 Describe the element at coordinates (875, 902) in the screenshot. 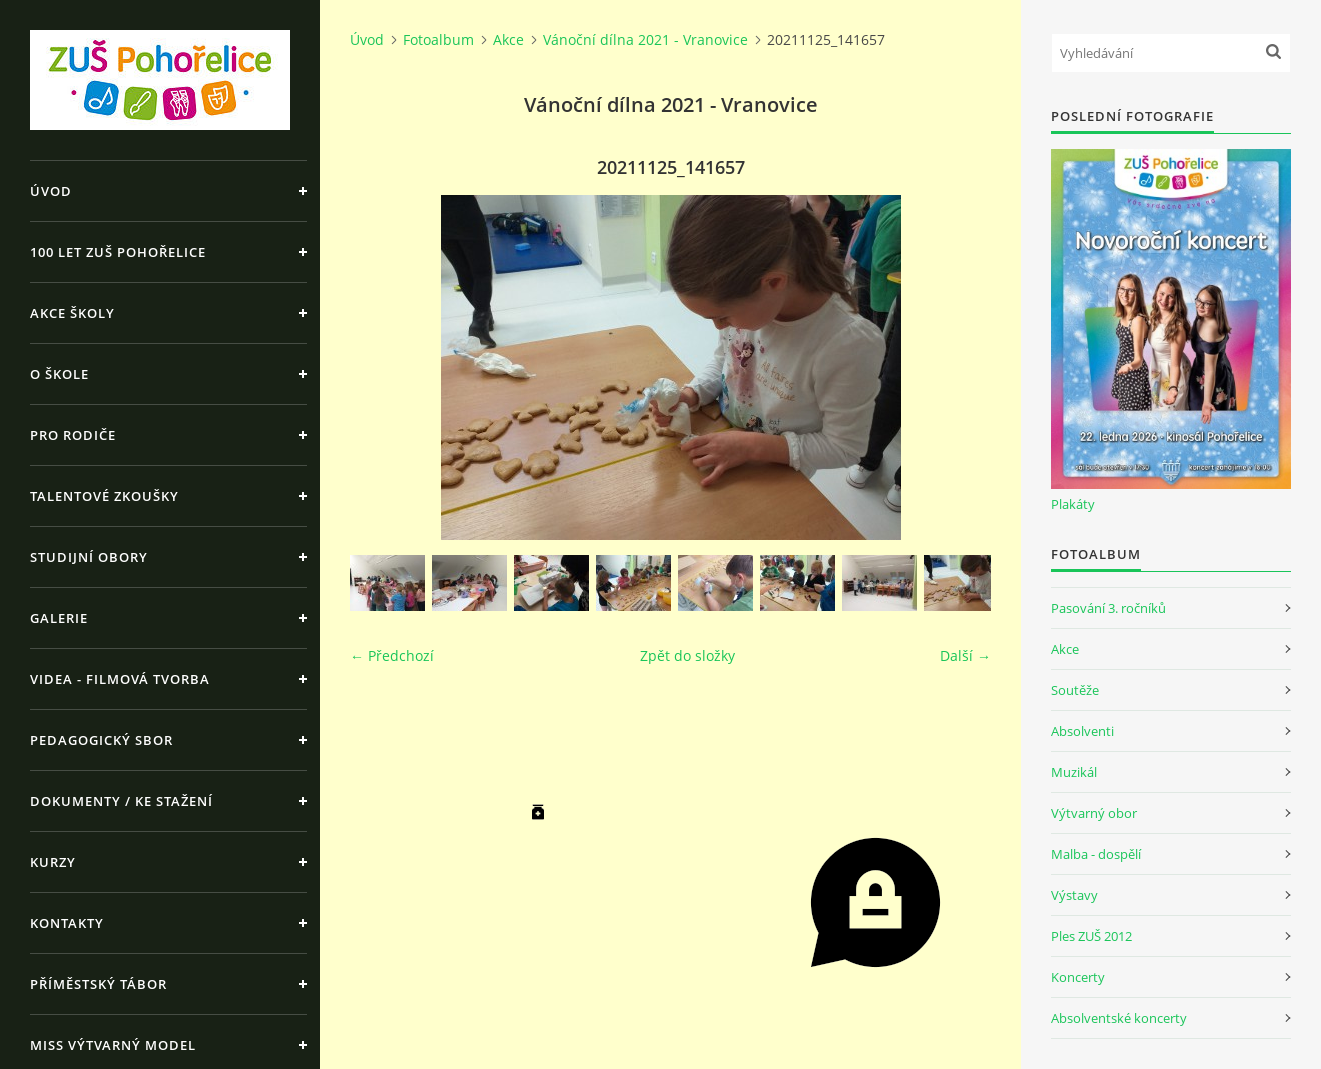

I see `start a private or encrypted conversation` at that location.